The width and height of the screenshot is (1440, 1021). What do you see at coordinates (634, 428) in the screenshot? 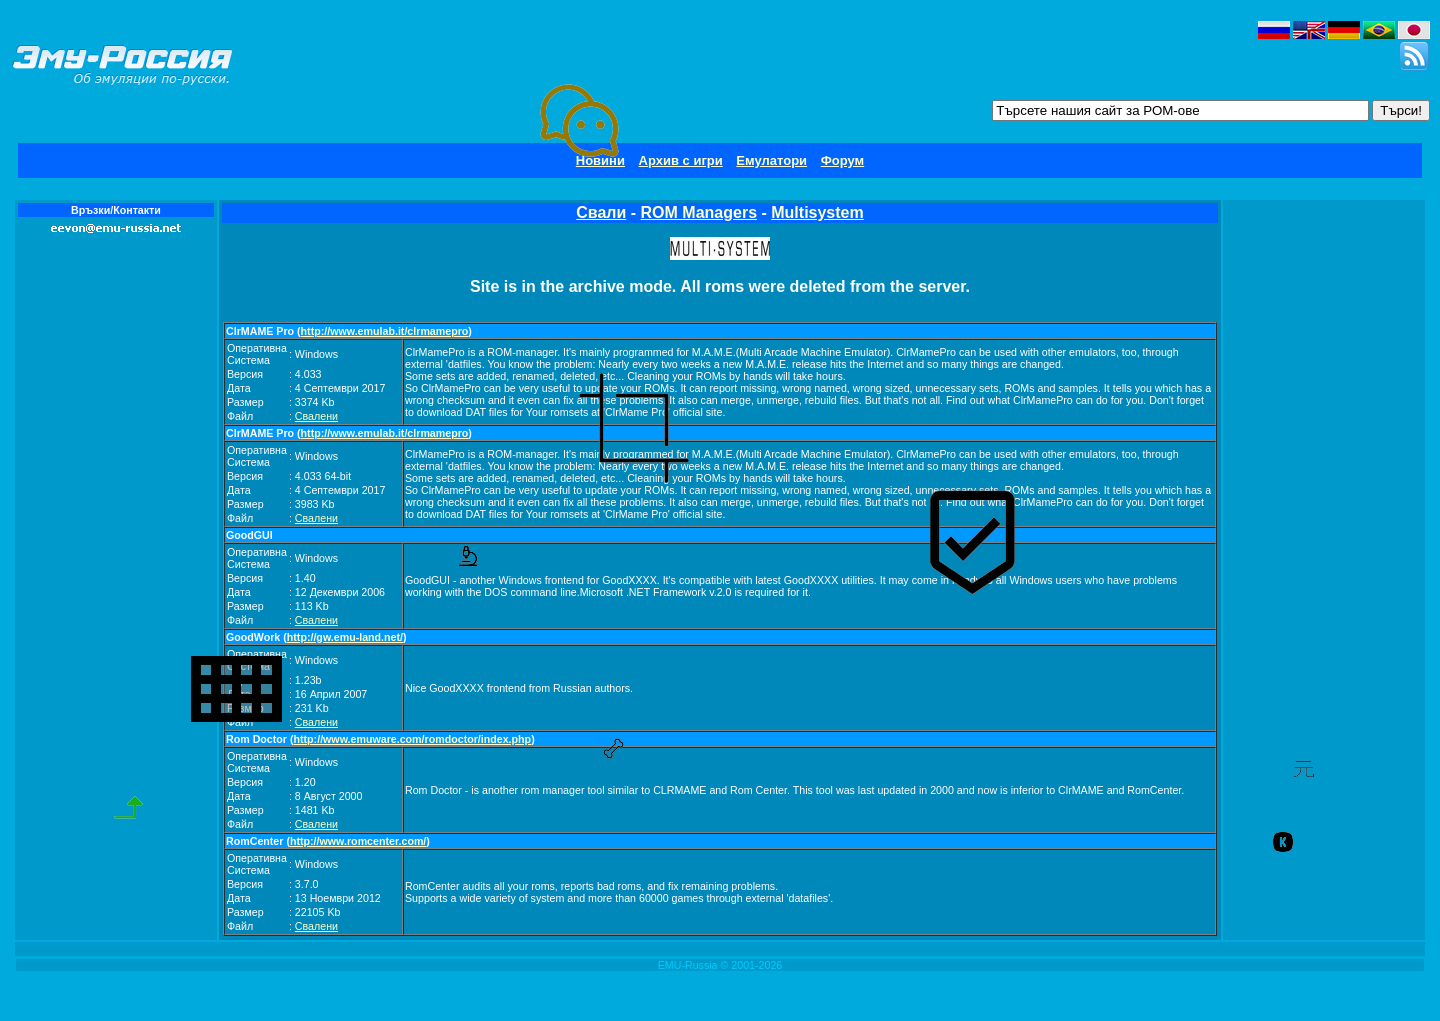
I see `crop an image` at bounding box center [634, 428].